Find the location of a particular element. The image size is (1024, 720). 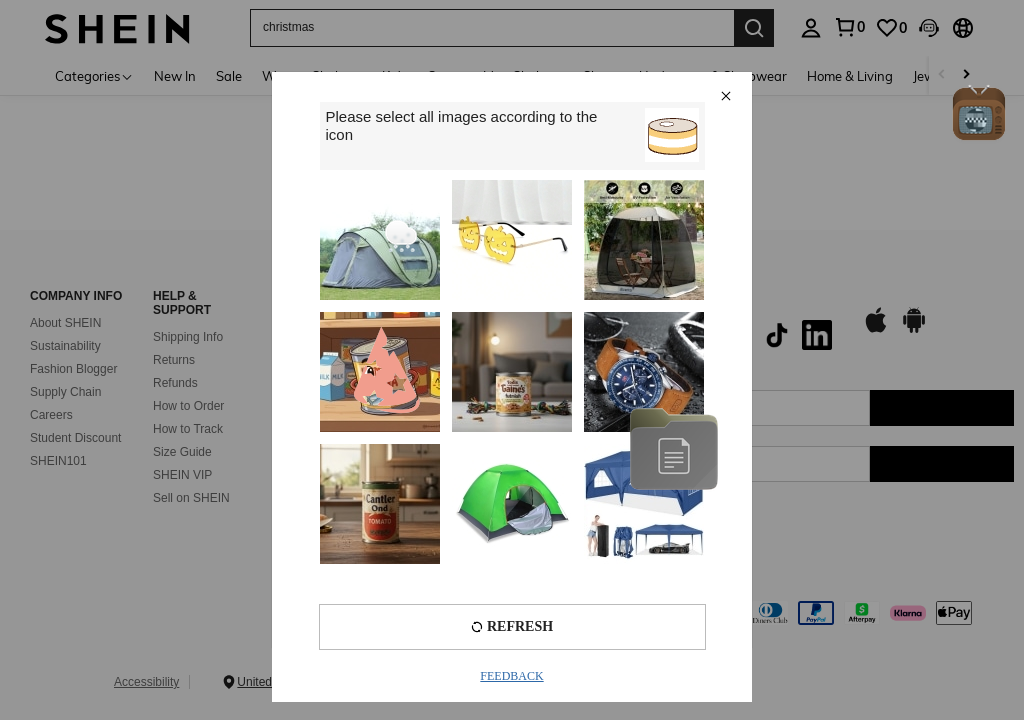

indicates snowy weather conditions at night is located at coordinates (401, 234).